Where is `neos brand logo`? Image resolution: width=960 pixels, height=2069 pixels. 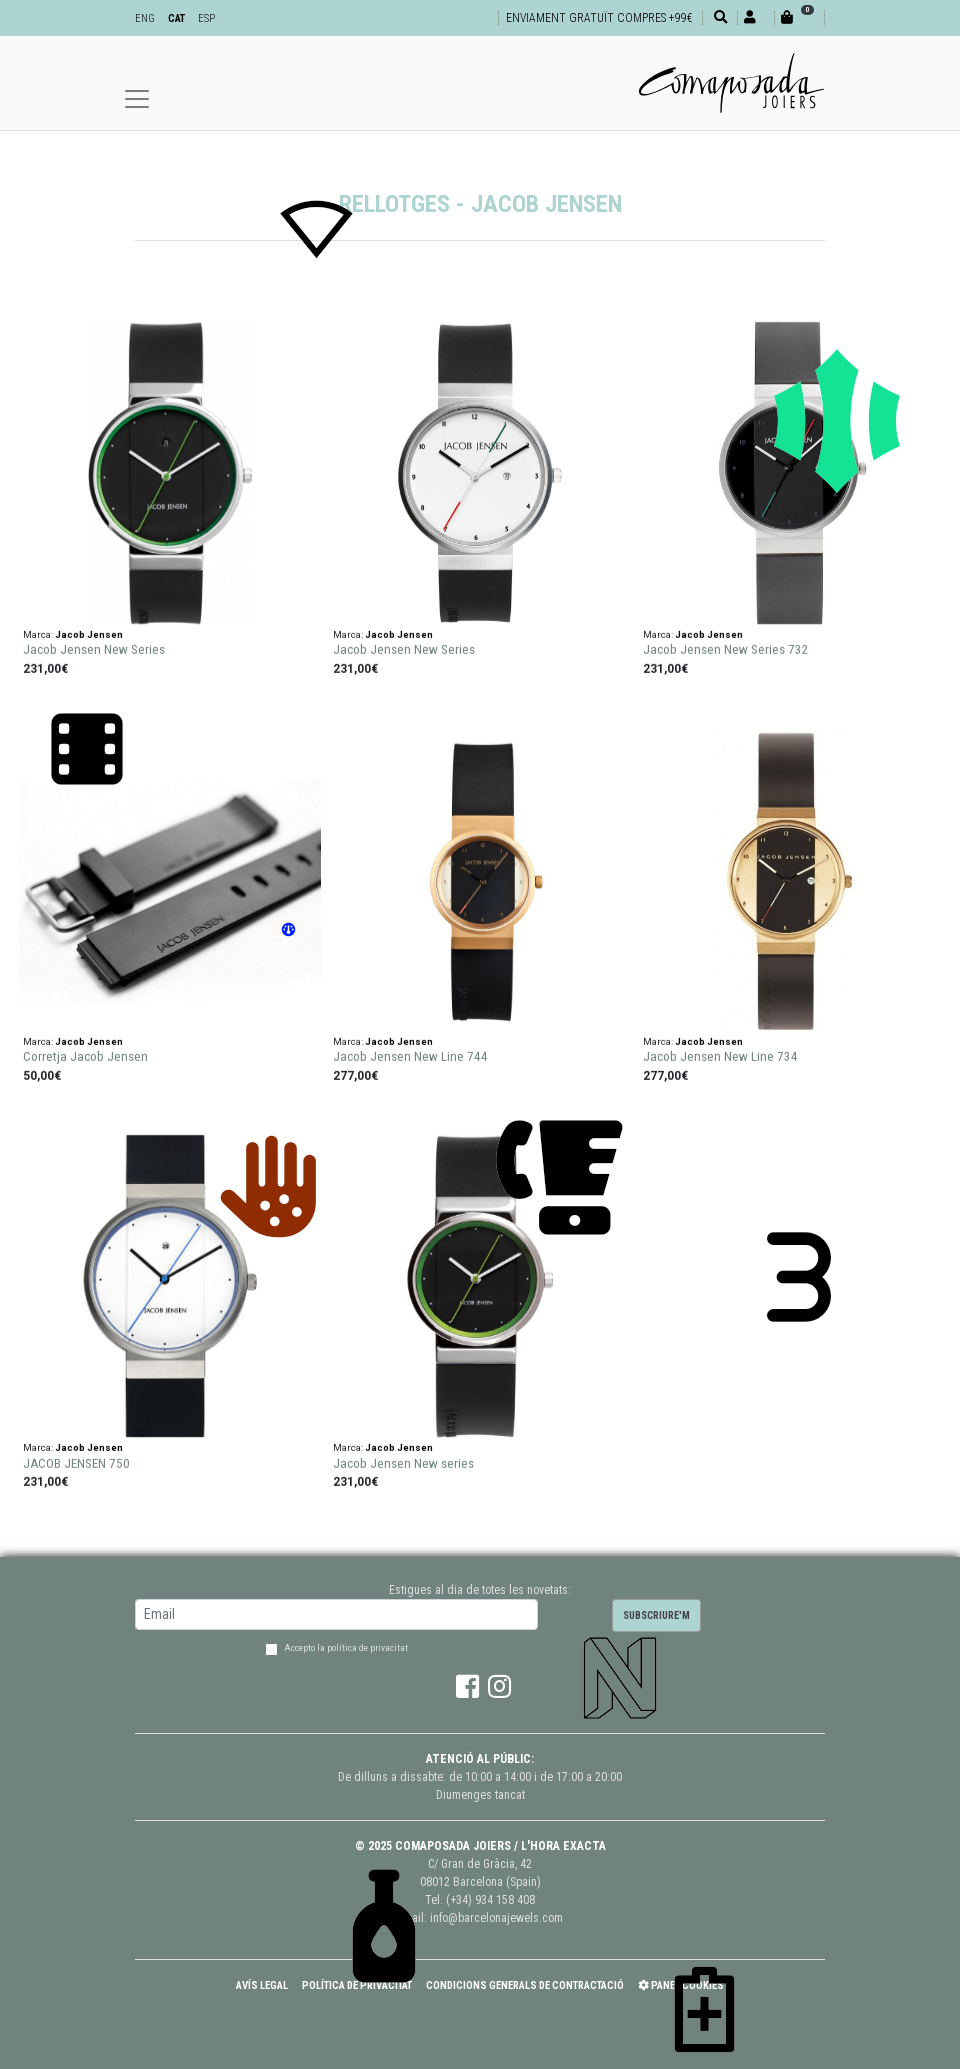
neos brand logo is located at coordinates (620, 1678).